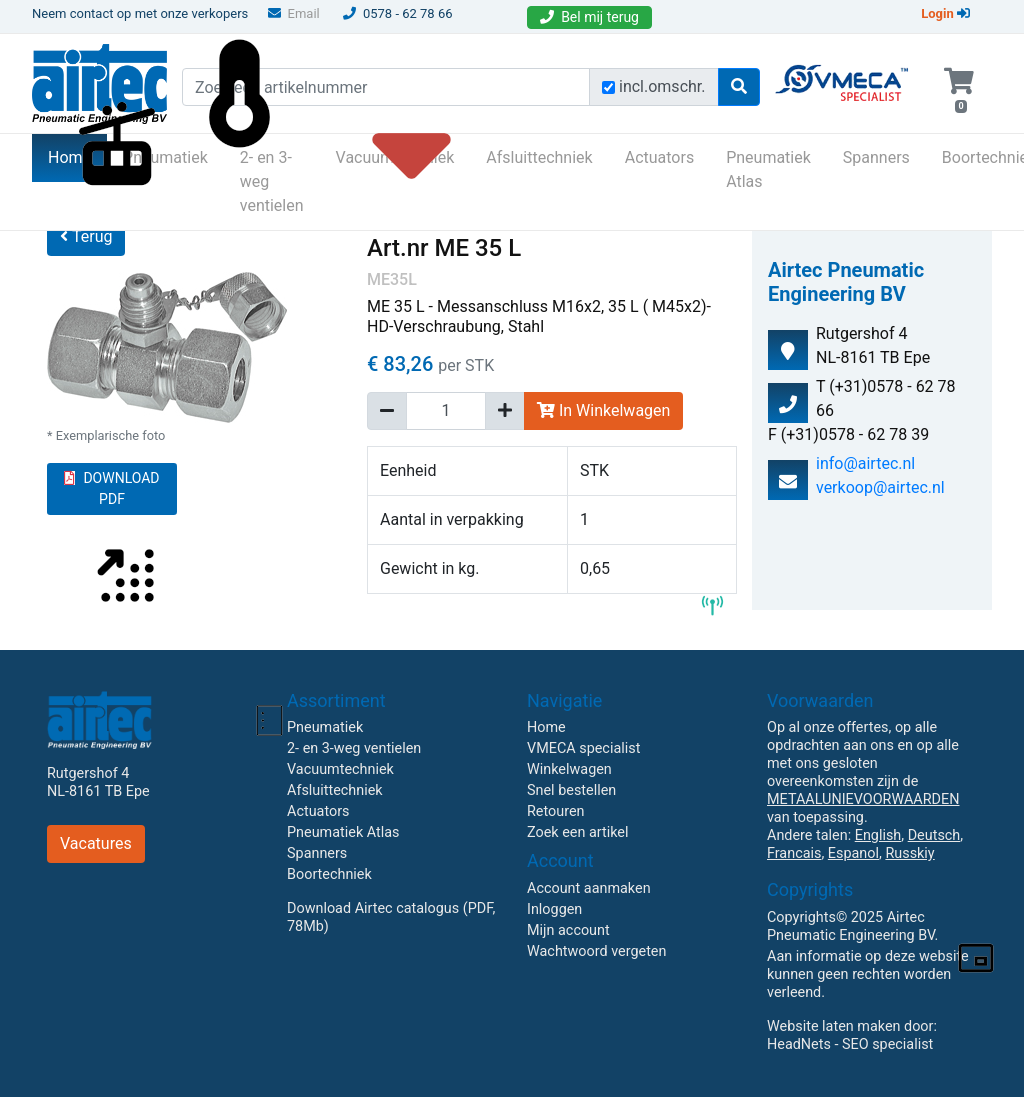 The image size is (1024, 1097). Describe the element at coordinates (411, 126) in the screenshot. I see `sort items in descending order` at that location.